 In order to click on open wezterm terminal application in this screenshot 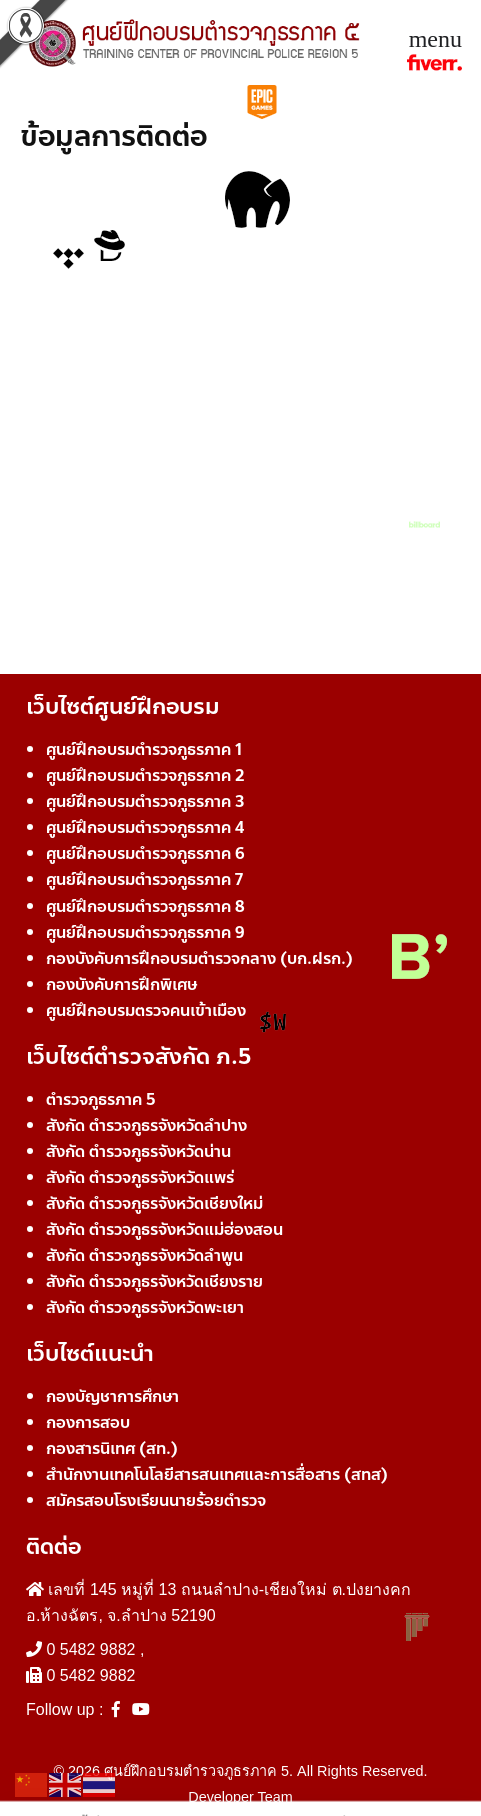, I will do `click(273, 1022)`.